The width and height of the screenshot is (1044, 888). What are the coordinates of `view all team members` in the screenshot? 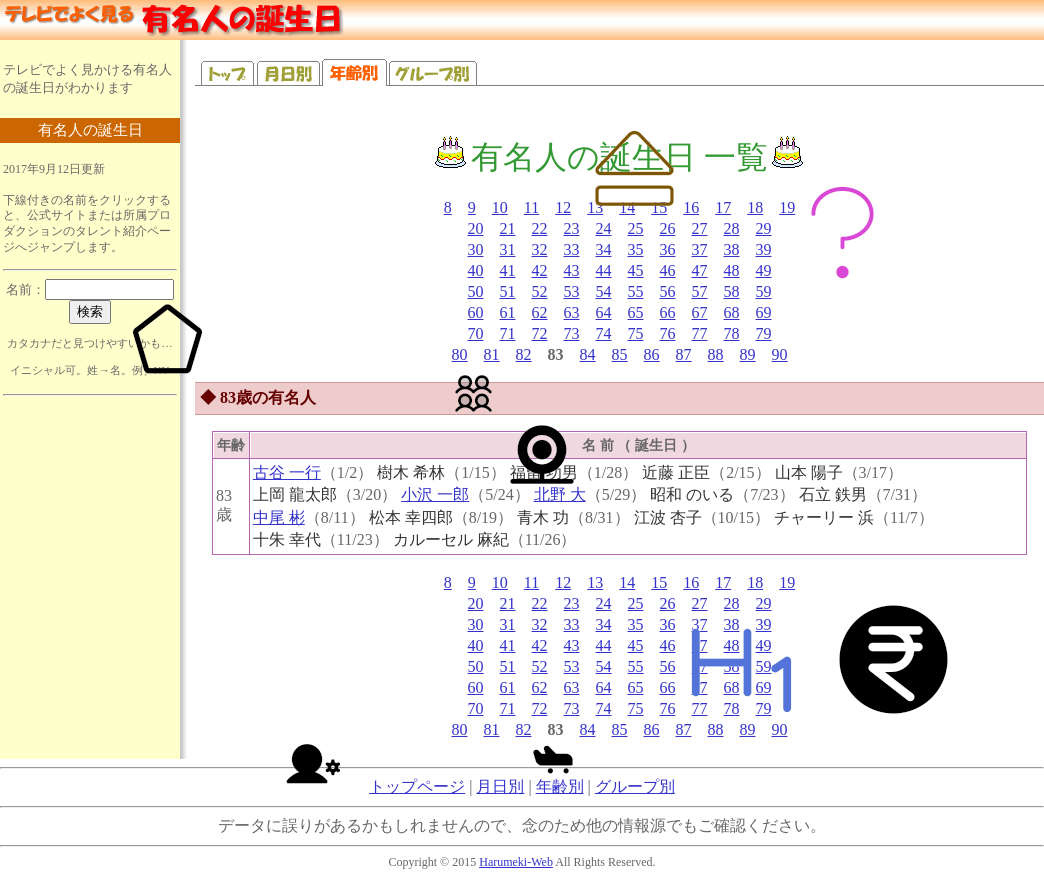 It's located at (473, 393).